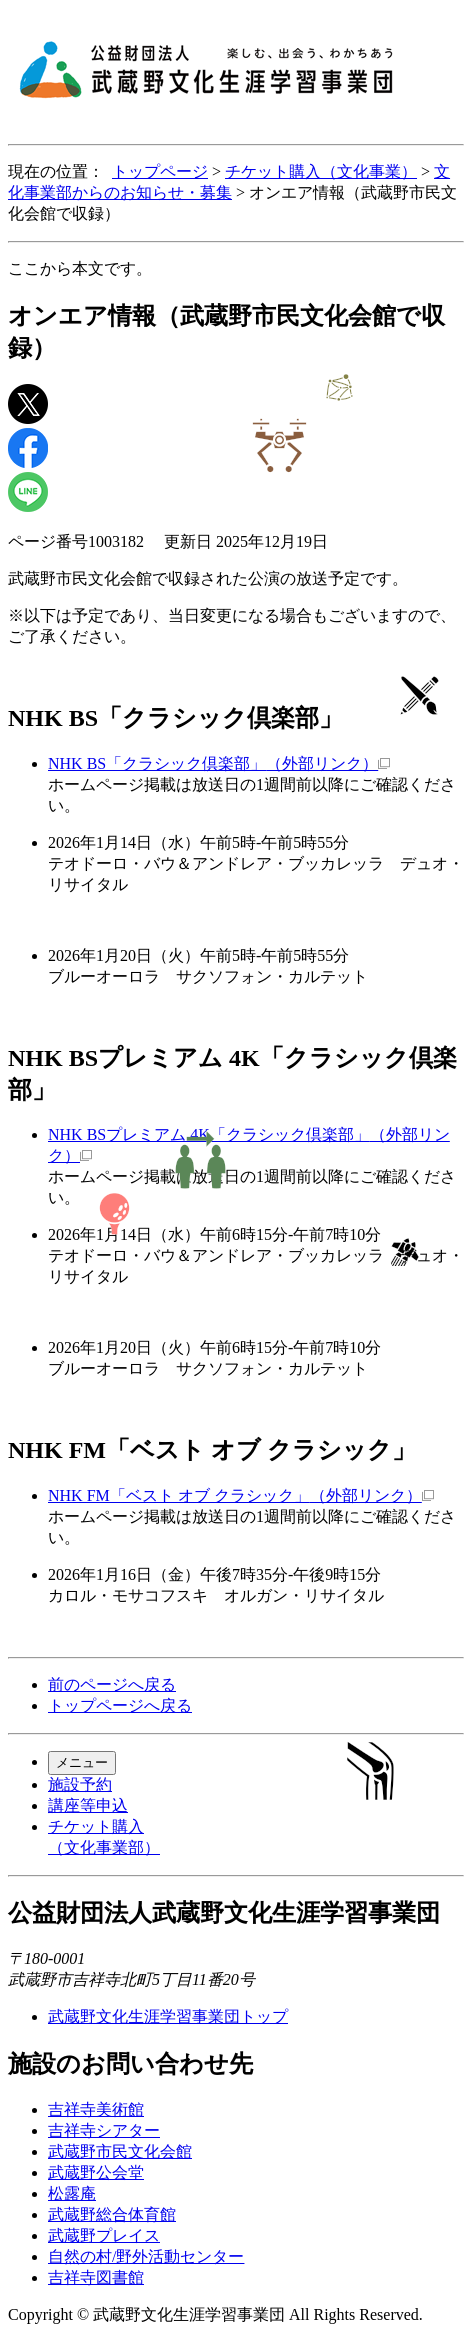 The image size is (472, 2342). Describe the element at coordinates (339, 387) in the screenshot. I see `view mesh network topology` at that location.